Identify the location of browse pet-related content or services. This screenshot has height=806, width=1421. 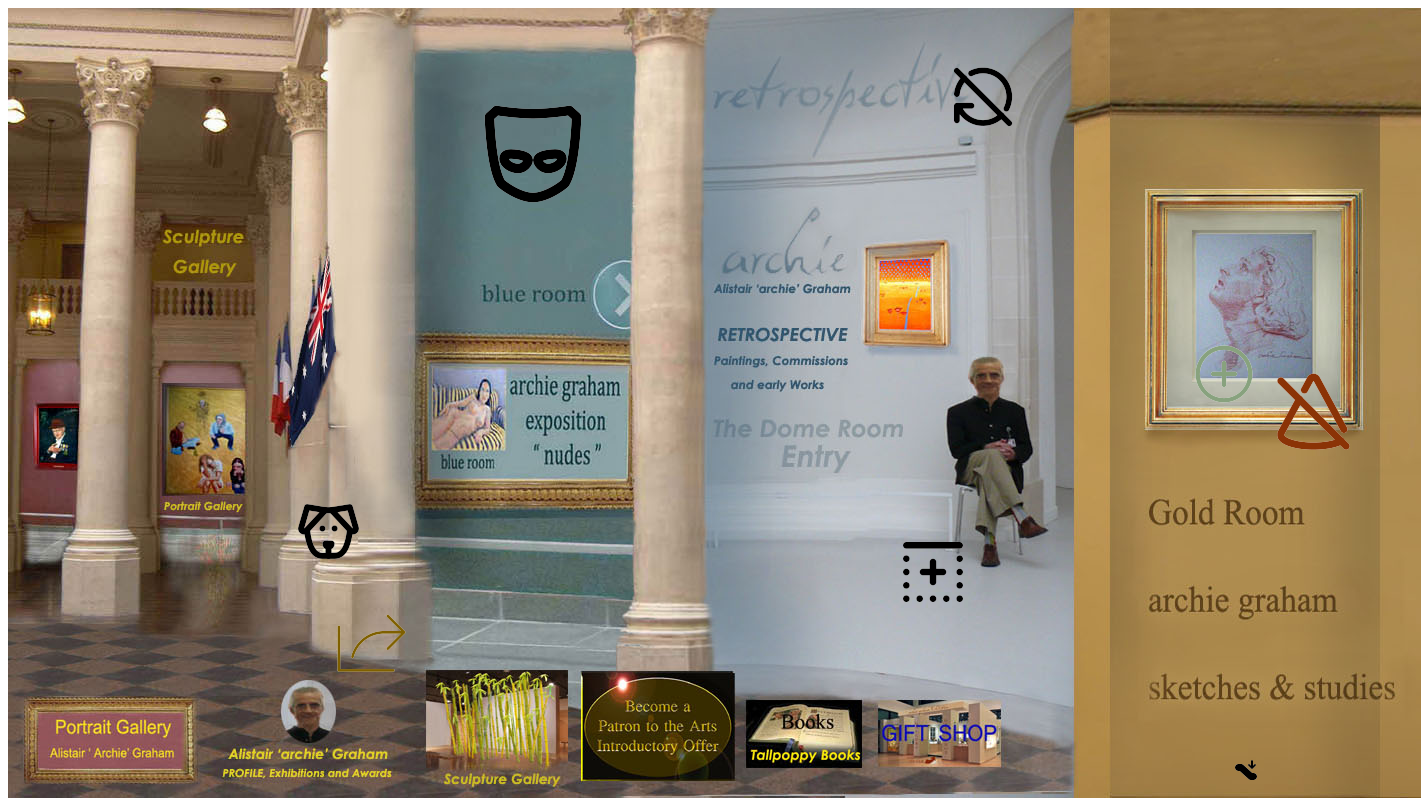
(328, 531).